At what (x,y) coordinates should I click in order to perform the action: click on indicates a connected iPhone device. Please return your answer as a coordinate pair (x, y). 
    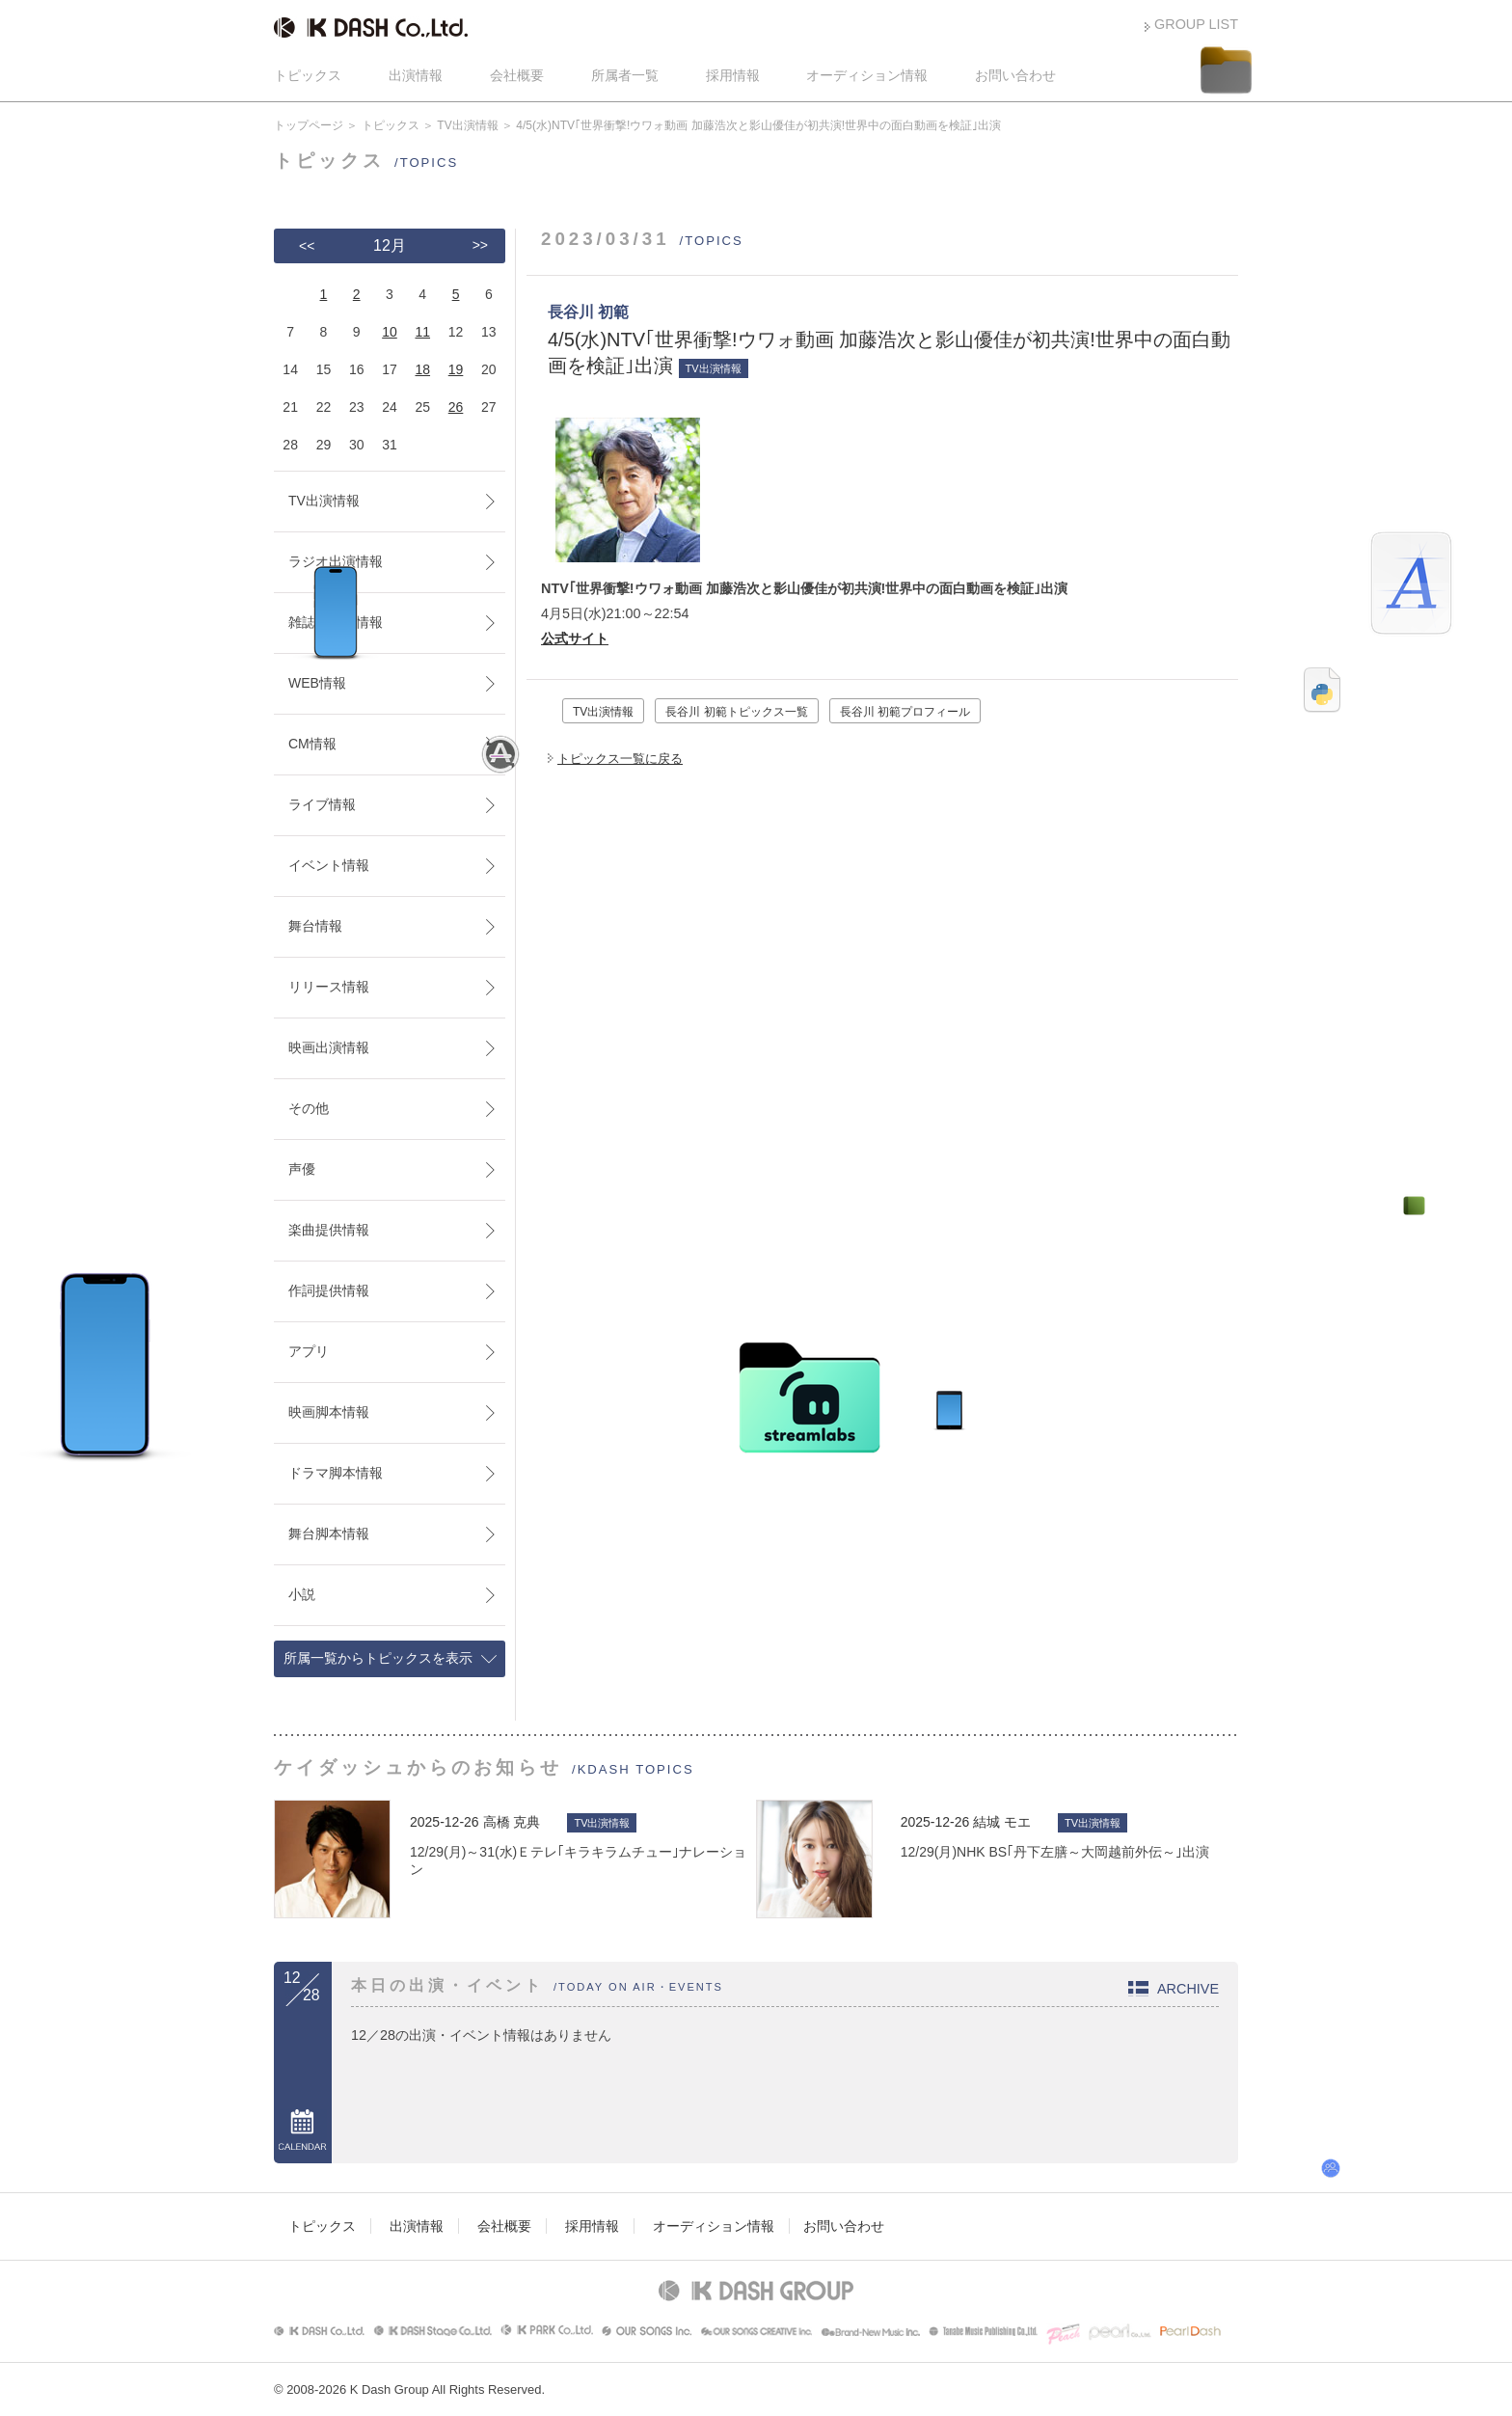
    Looking at the image, I should click on (105, 1368).